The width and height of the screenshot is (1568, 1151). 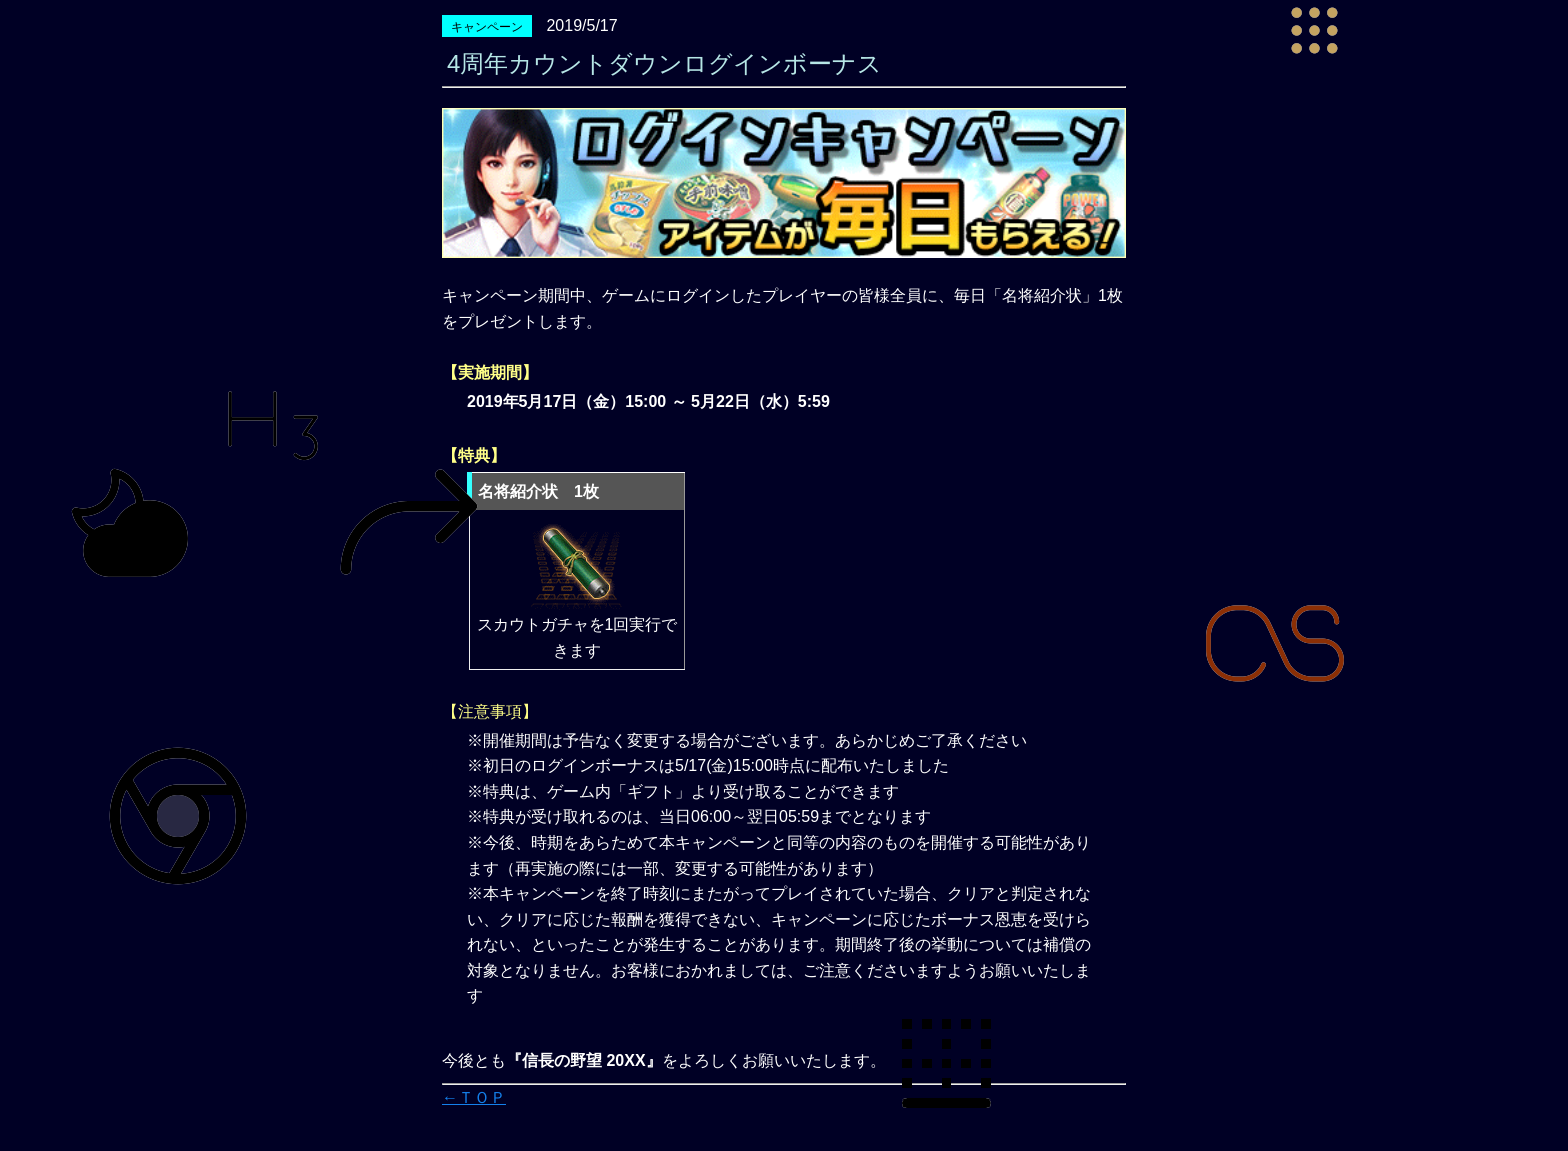 What do you see at coordinates (409, 522) in the screenshot?
I see `share or forward content` at bounding box center [409, 522].